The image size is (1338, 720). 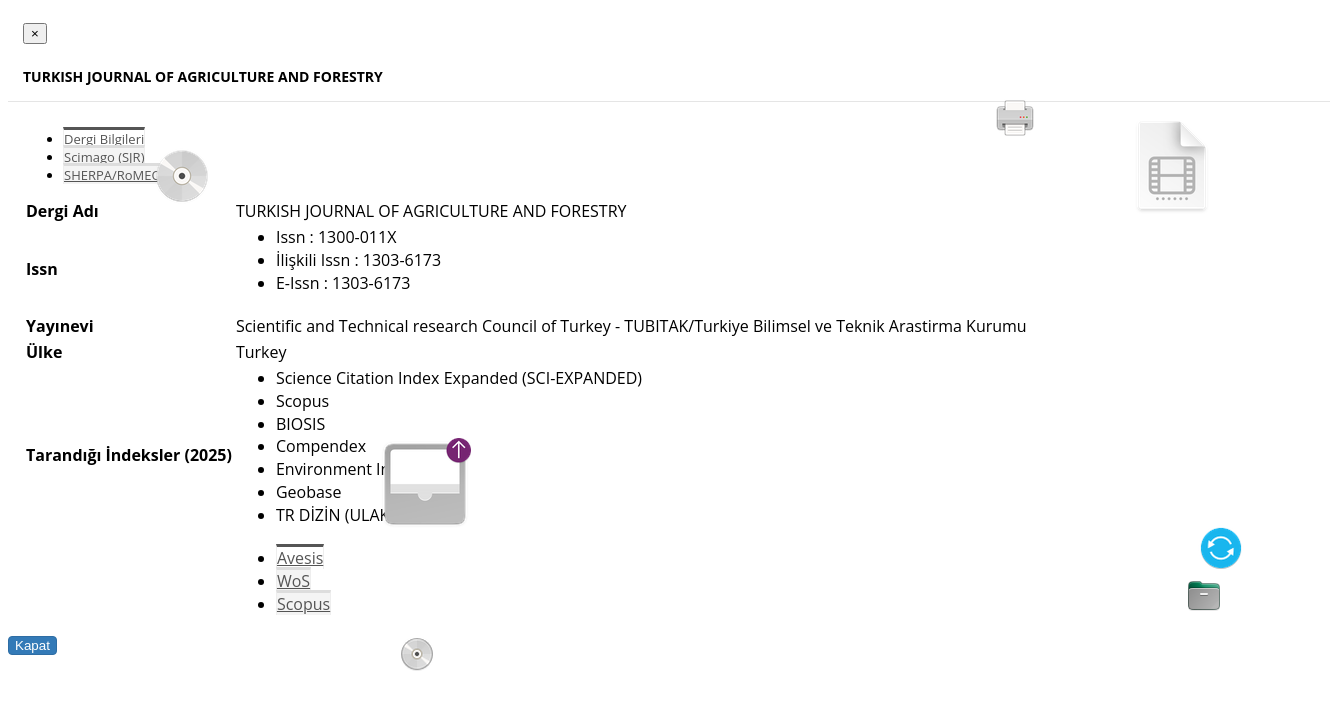 I want to click on indicates a recordable CD-R disc, so click(x=182, y=176).